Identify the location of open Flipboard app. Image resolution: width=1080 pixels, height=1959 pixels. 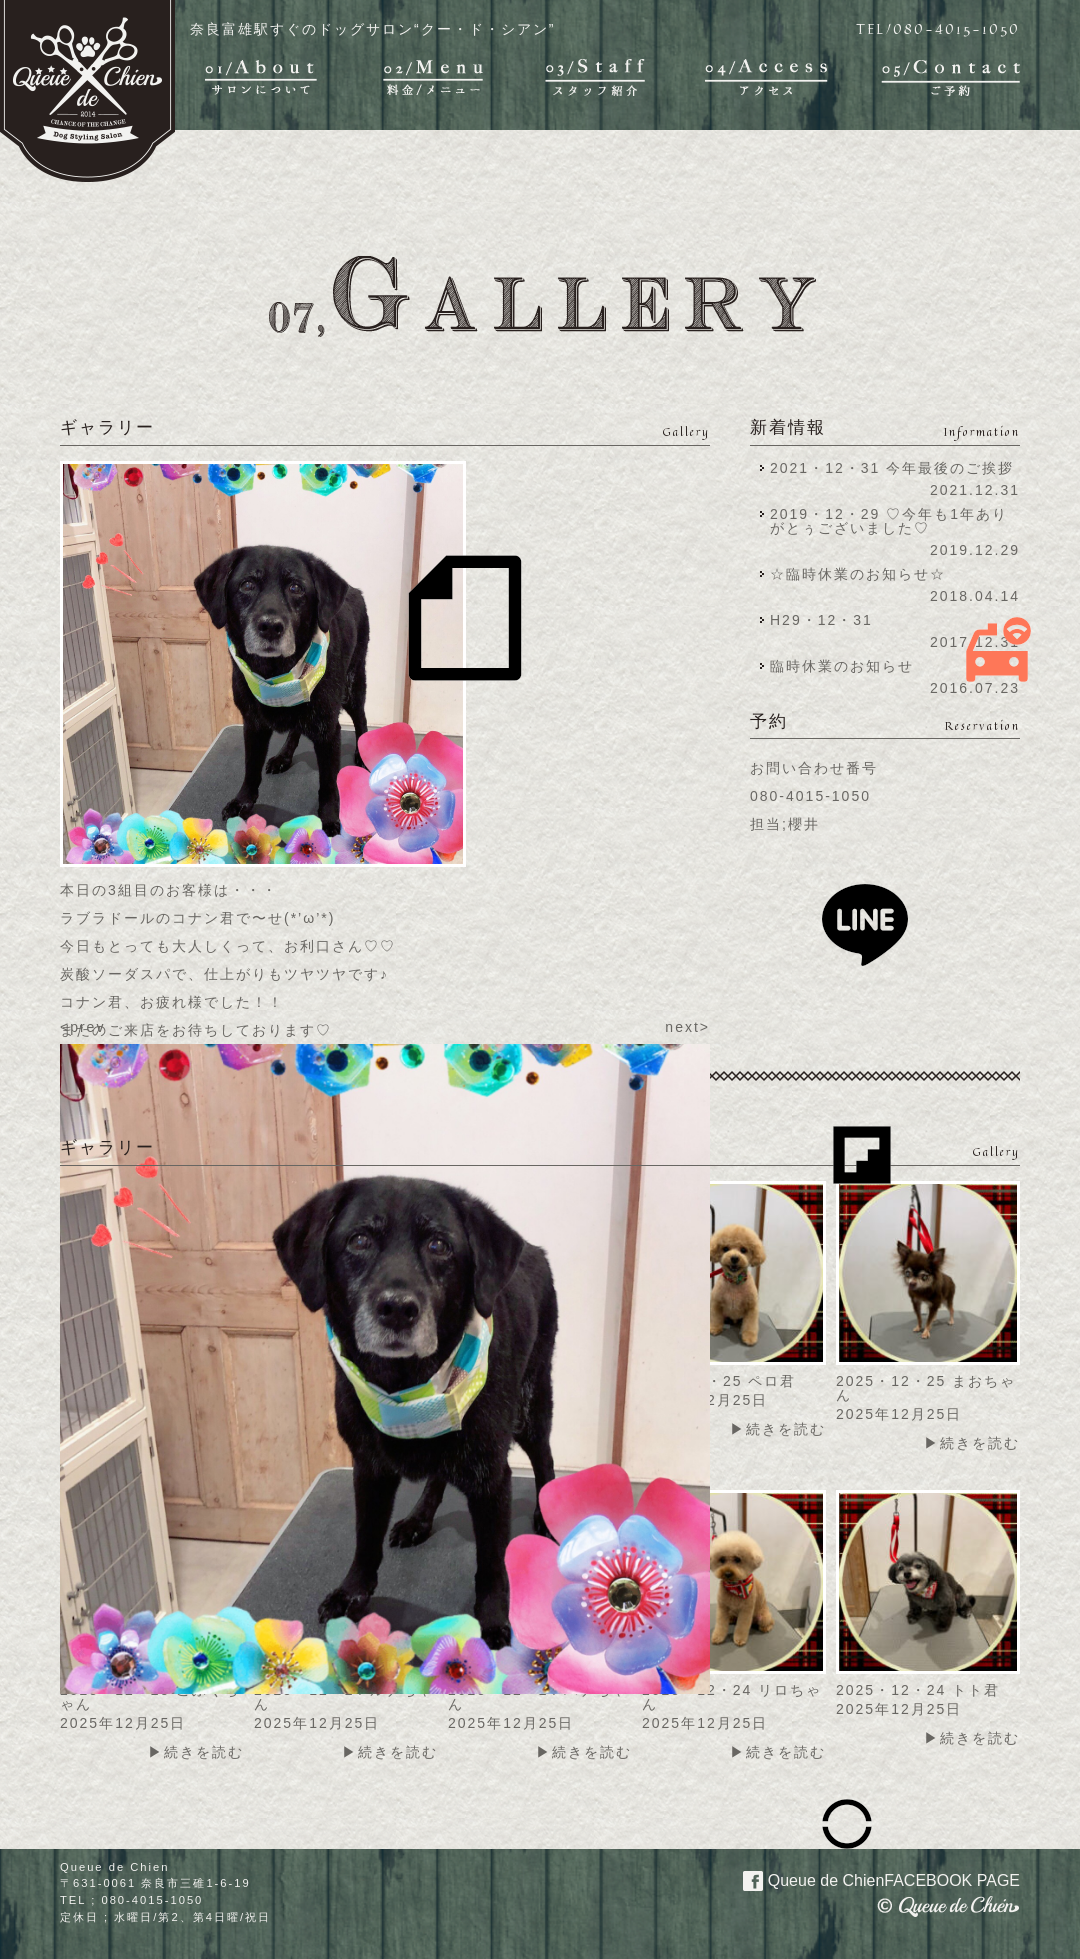
(862, 1155).